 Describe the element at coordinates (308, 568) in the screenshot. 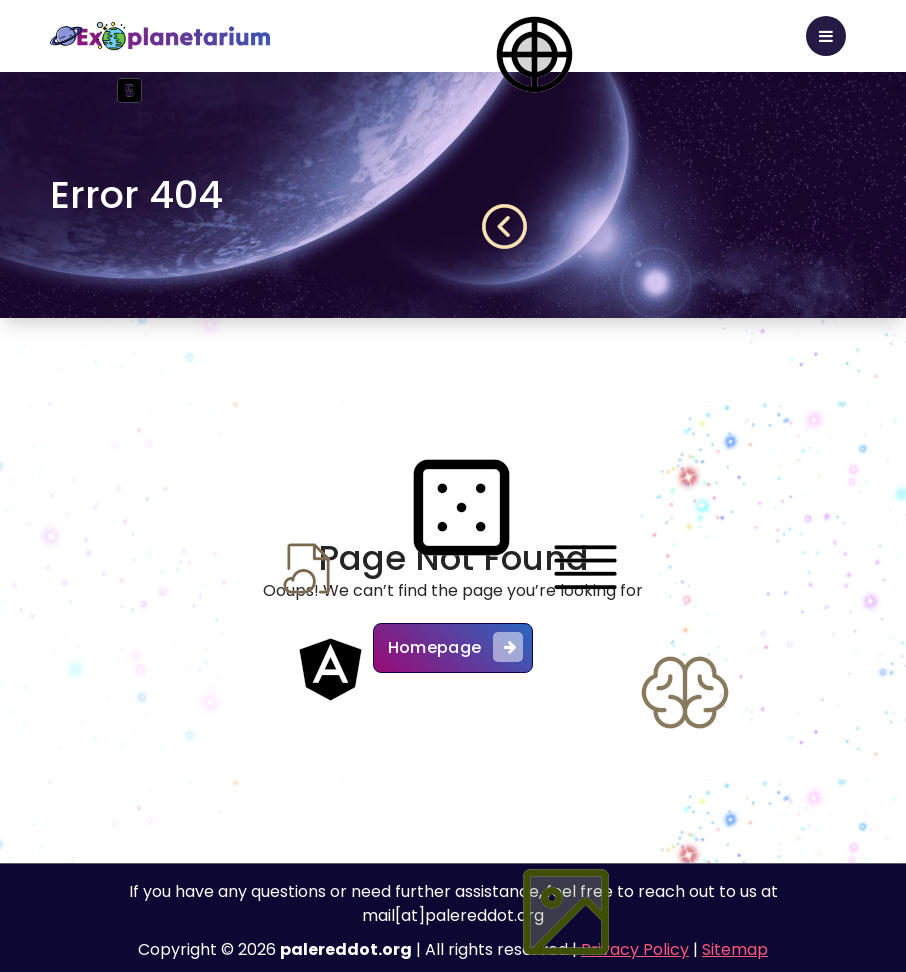

I see `access cloud-stored files` at that location.